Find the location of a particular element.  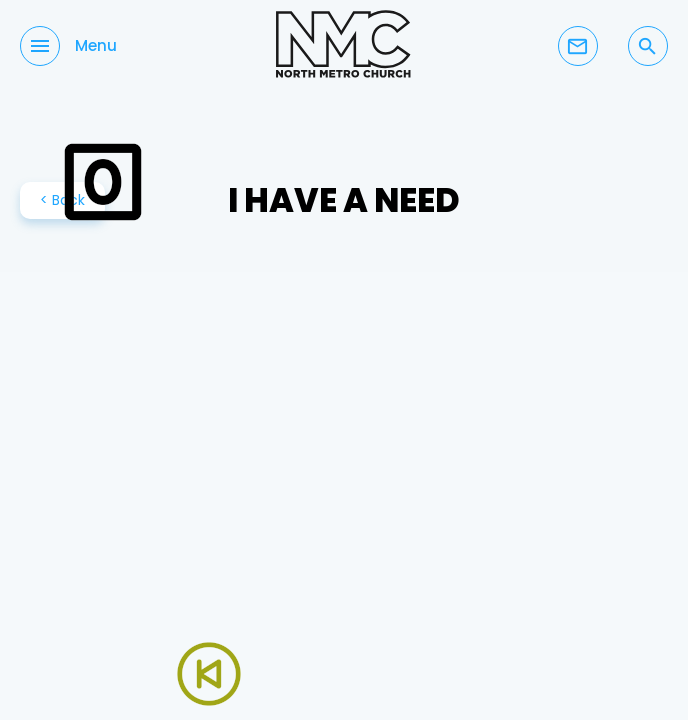

skip to previous track is located at coordinates (209, 674).